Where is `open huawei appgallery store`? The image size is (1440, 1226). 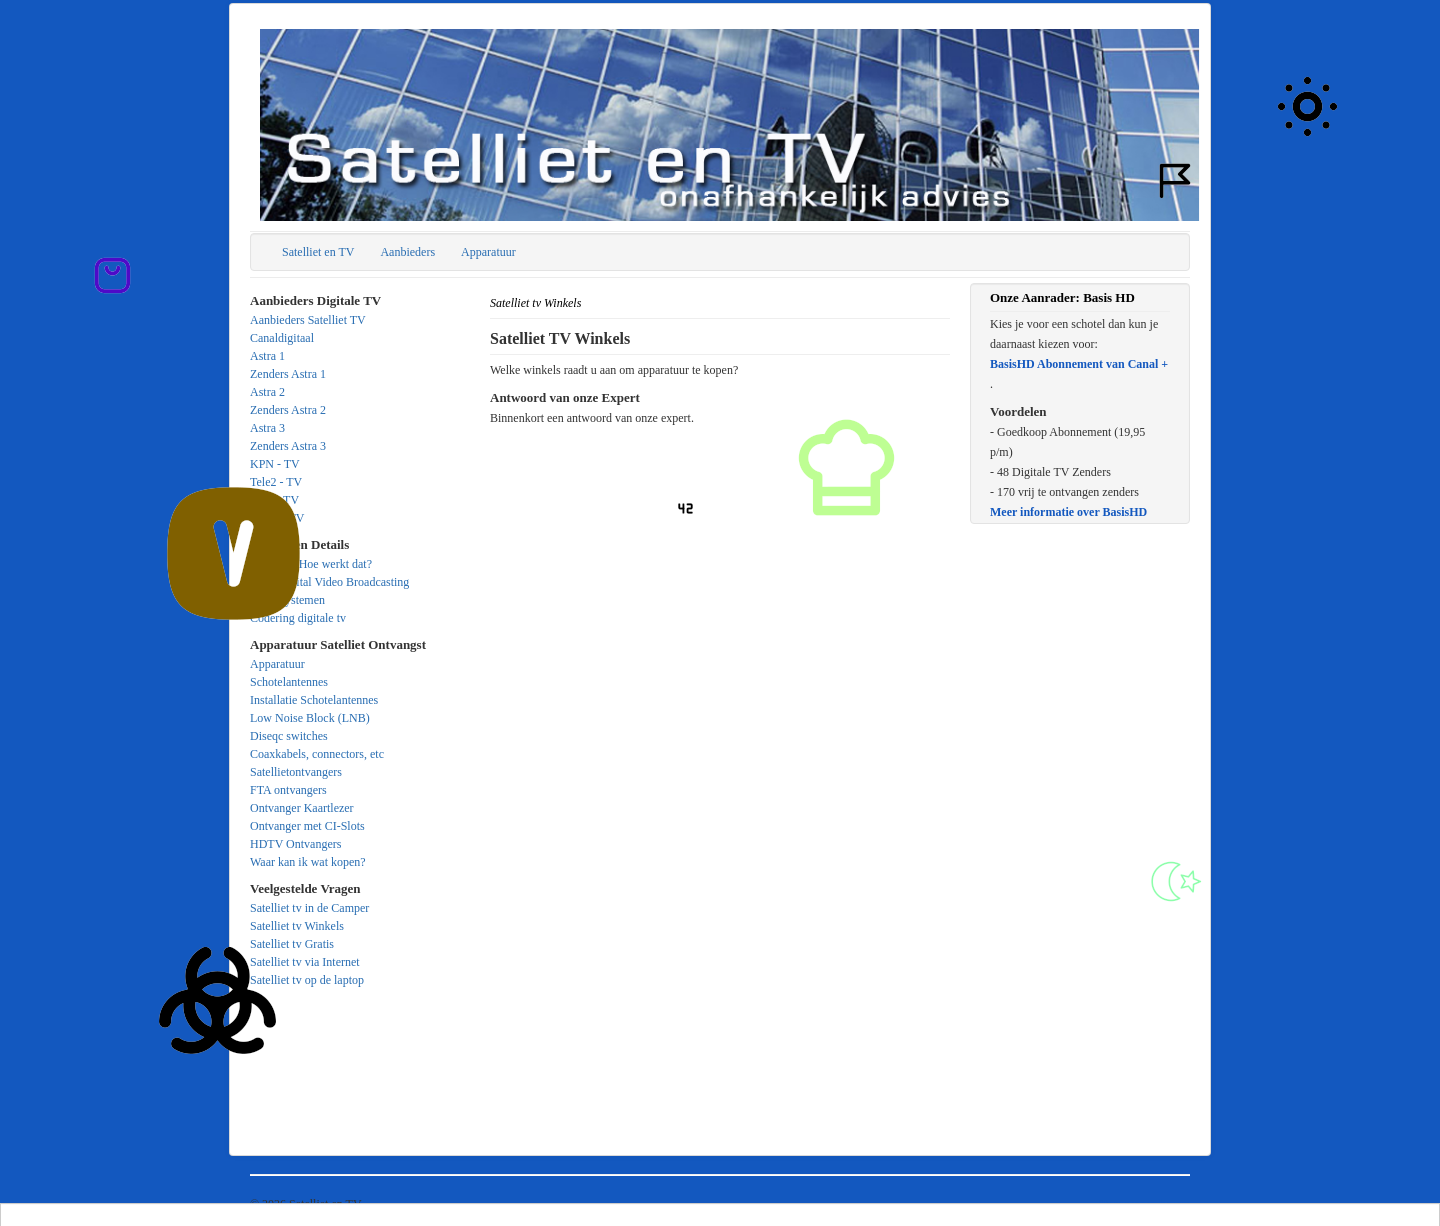 open huawei appgallery store is located at coordinates (112, 275).